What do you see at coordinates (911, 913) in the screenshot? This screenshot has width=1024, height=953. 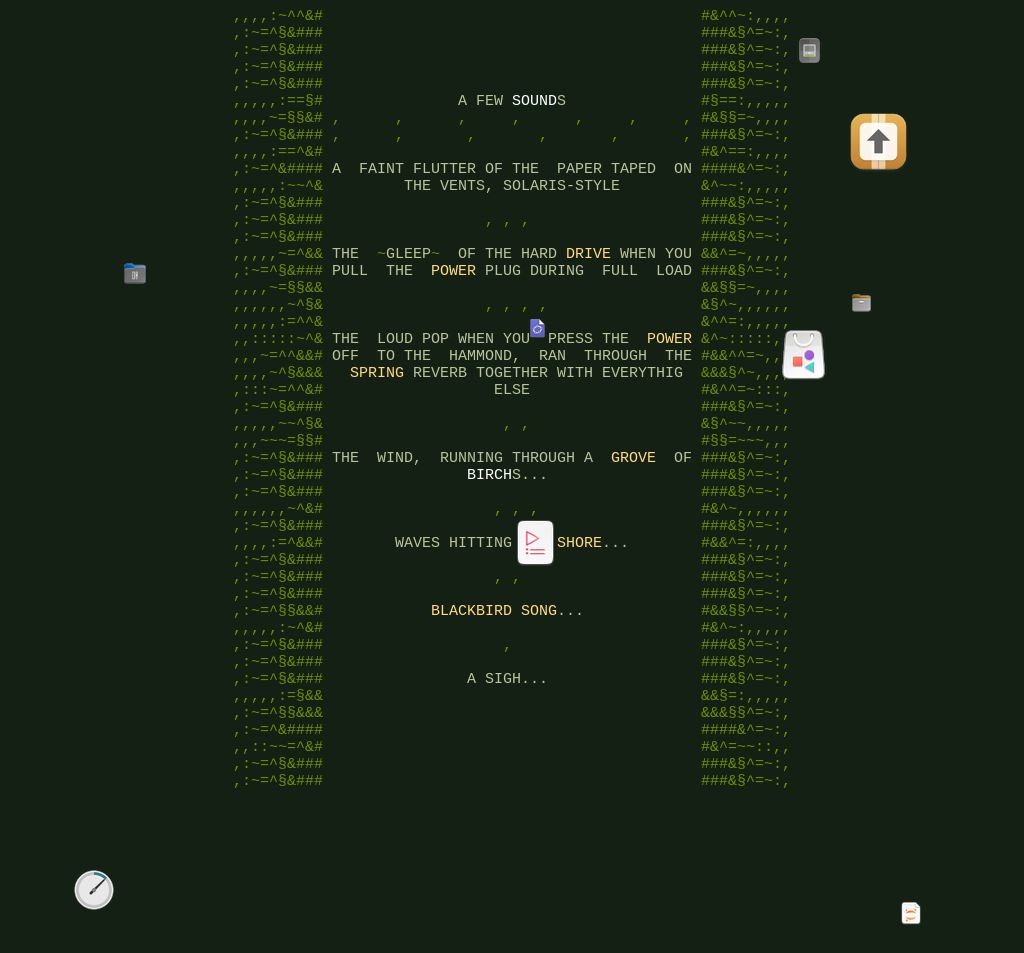 I see `open a jupyter notebook file` at bounding box center [911, 913].